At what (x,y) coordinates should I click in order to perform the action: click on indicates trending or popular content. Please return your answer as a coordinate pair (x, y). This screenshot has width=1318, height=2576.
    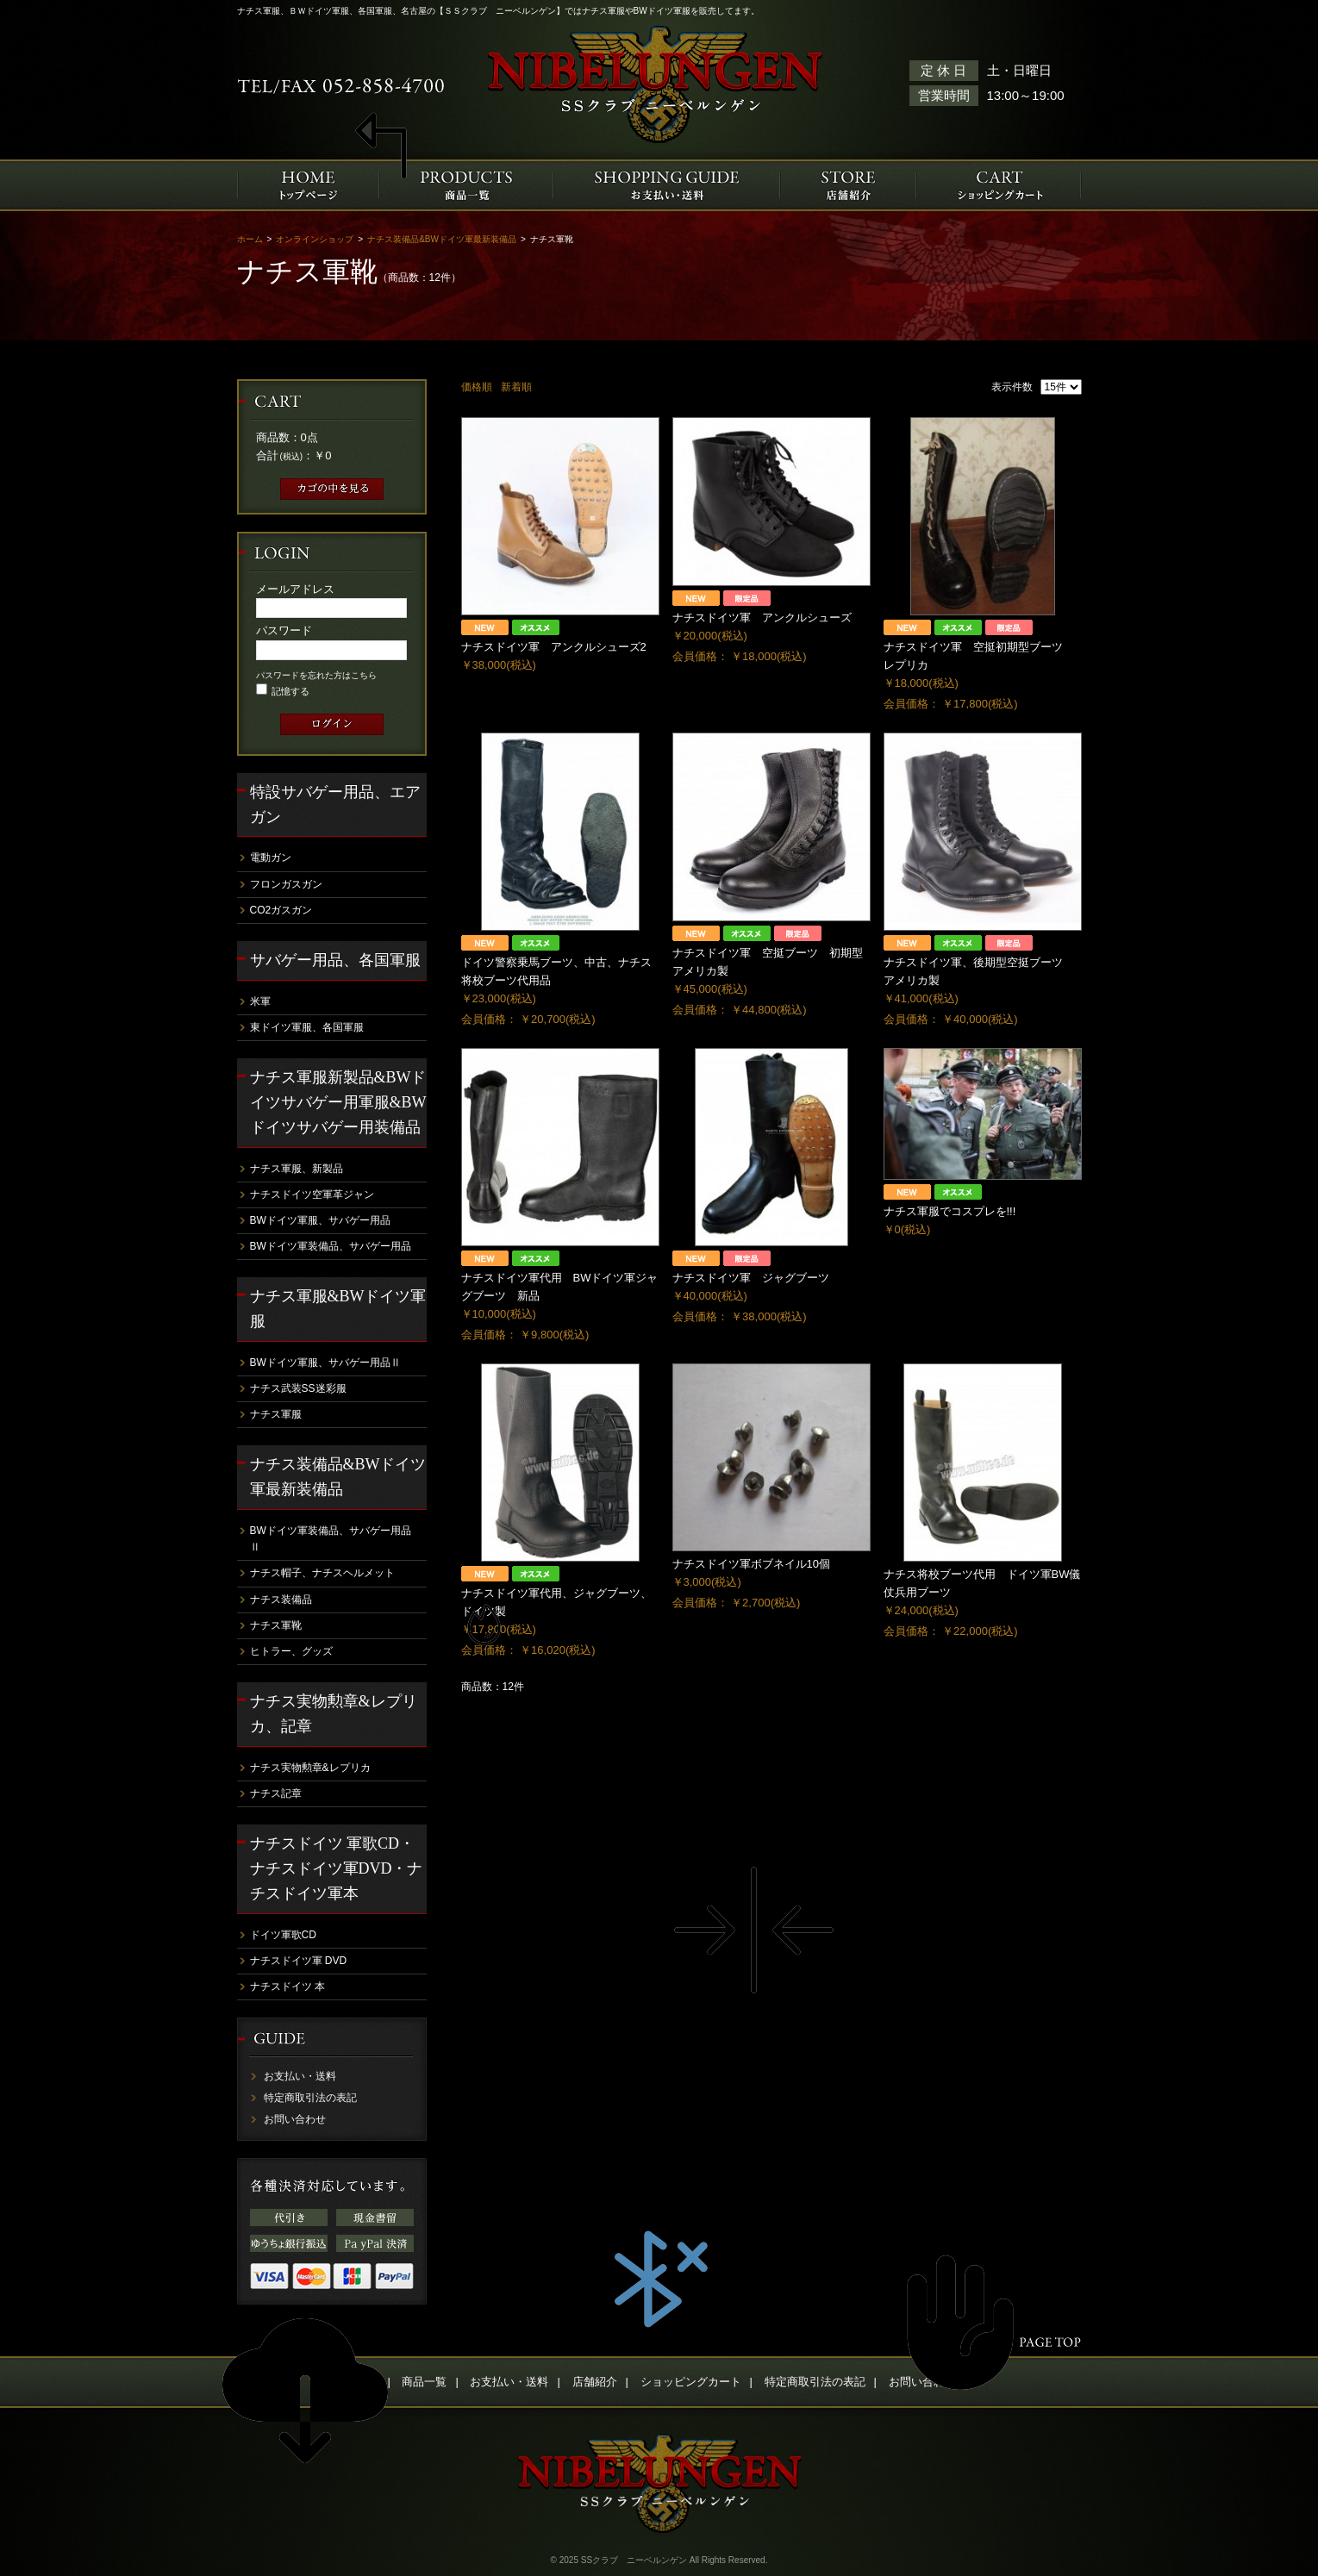
    Looking at the image, I should click on (484, 1625).